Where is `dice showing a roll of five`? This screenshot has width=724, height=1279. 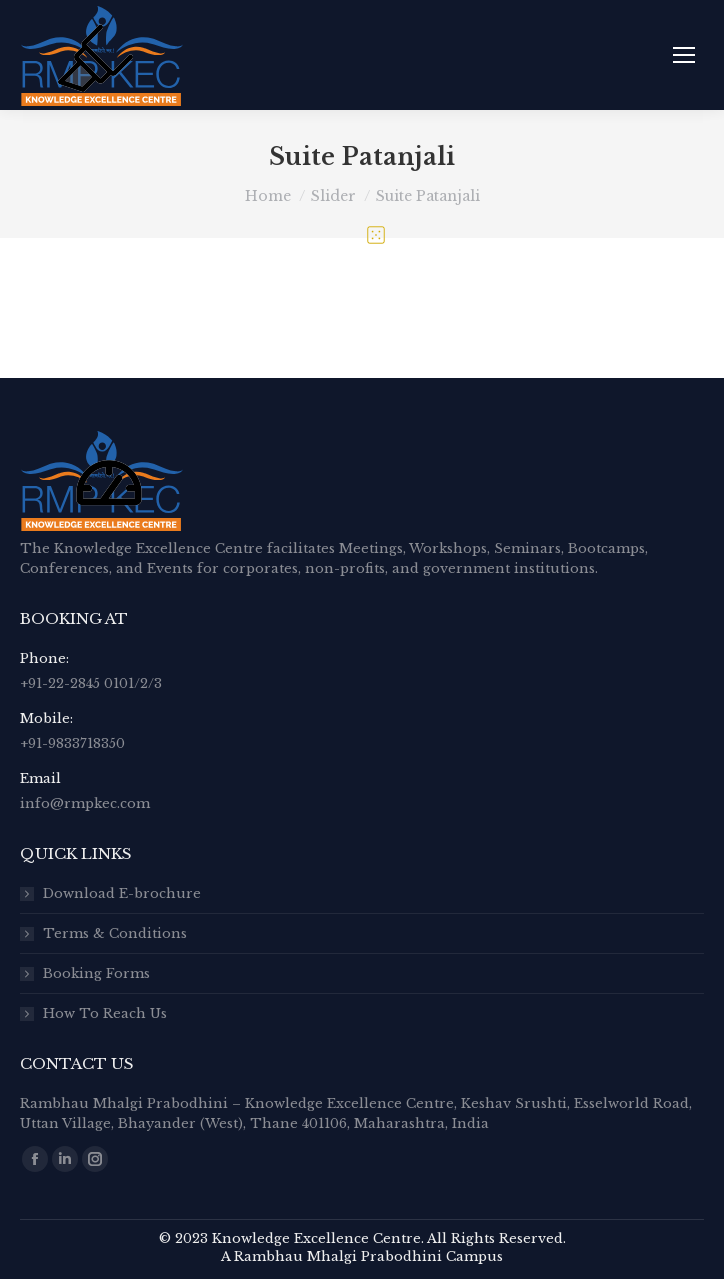
dice showing a roll of five is located at coordinates (376, 235).